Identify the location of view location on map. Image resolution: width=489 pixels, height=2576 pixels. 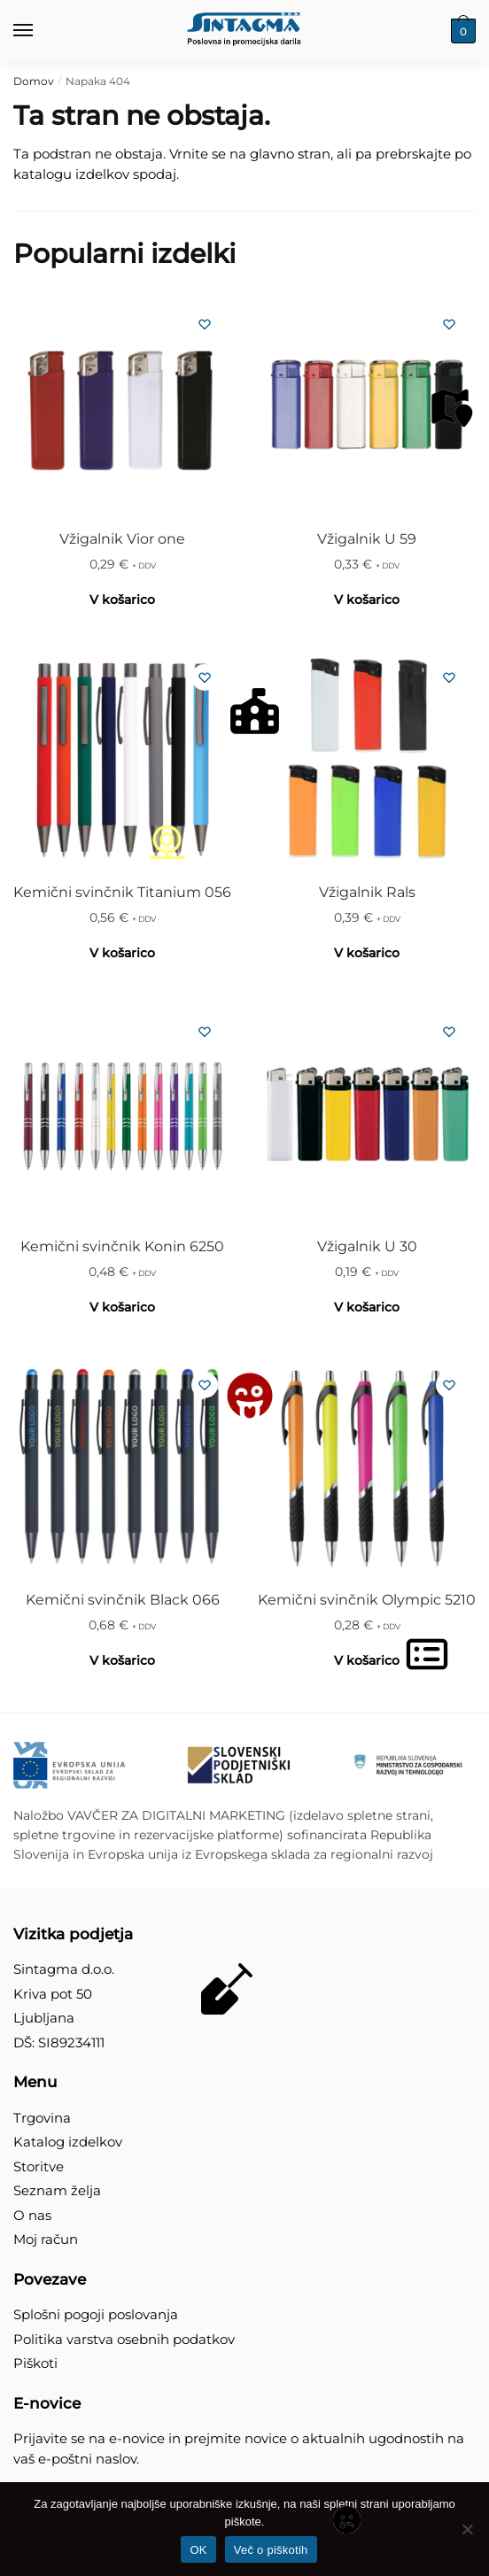
(450, 406).